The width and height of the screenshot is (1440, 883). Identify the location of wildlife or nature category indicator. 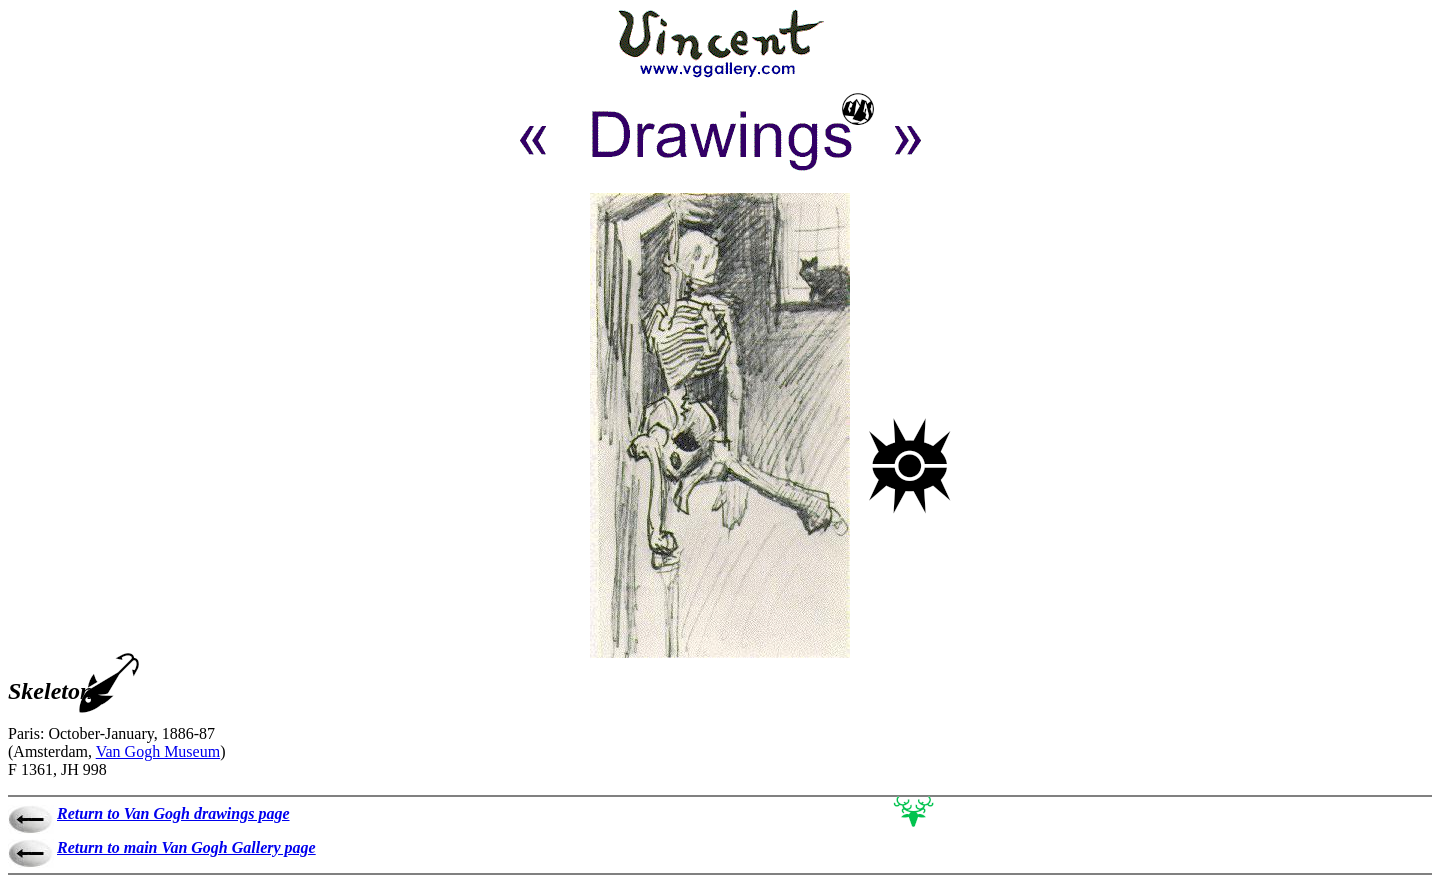
(913, 811).